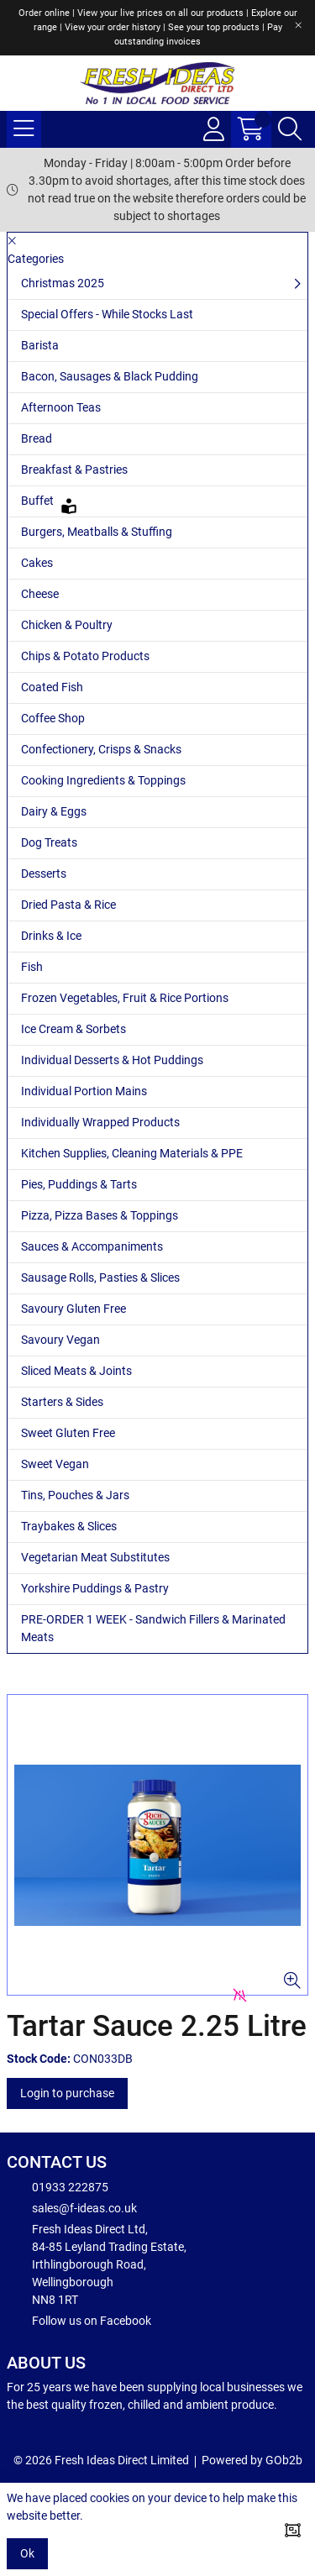 Image resolution: width=315 pixels, height=2576 pixels. I want to click on group selected objects together, so click(292, 2530).